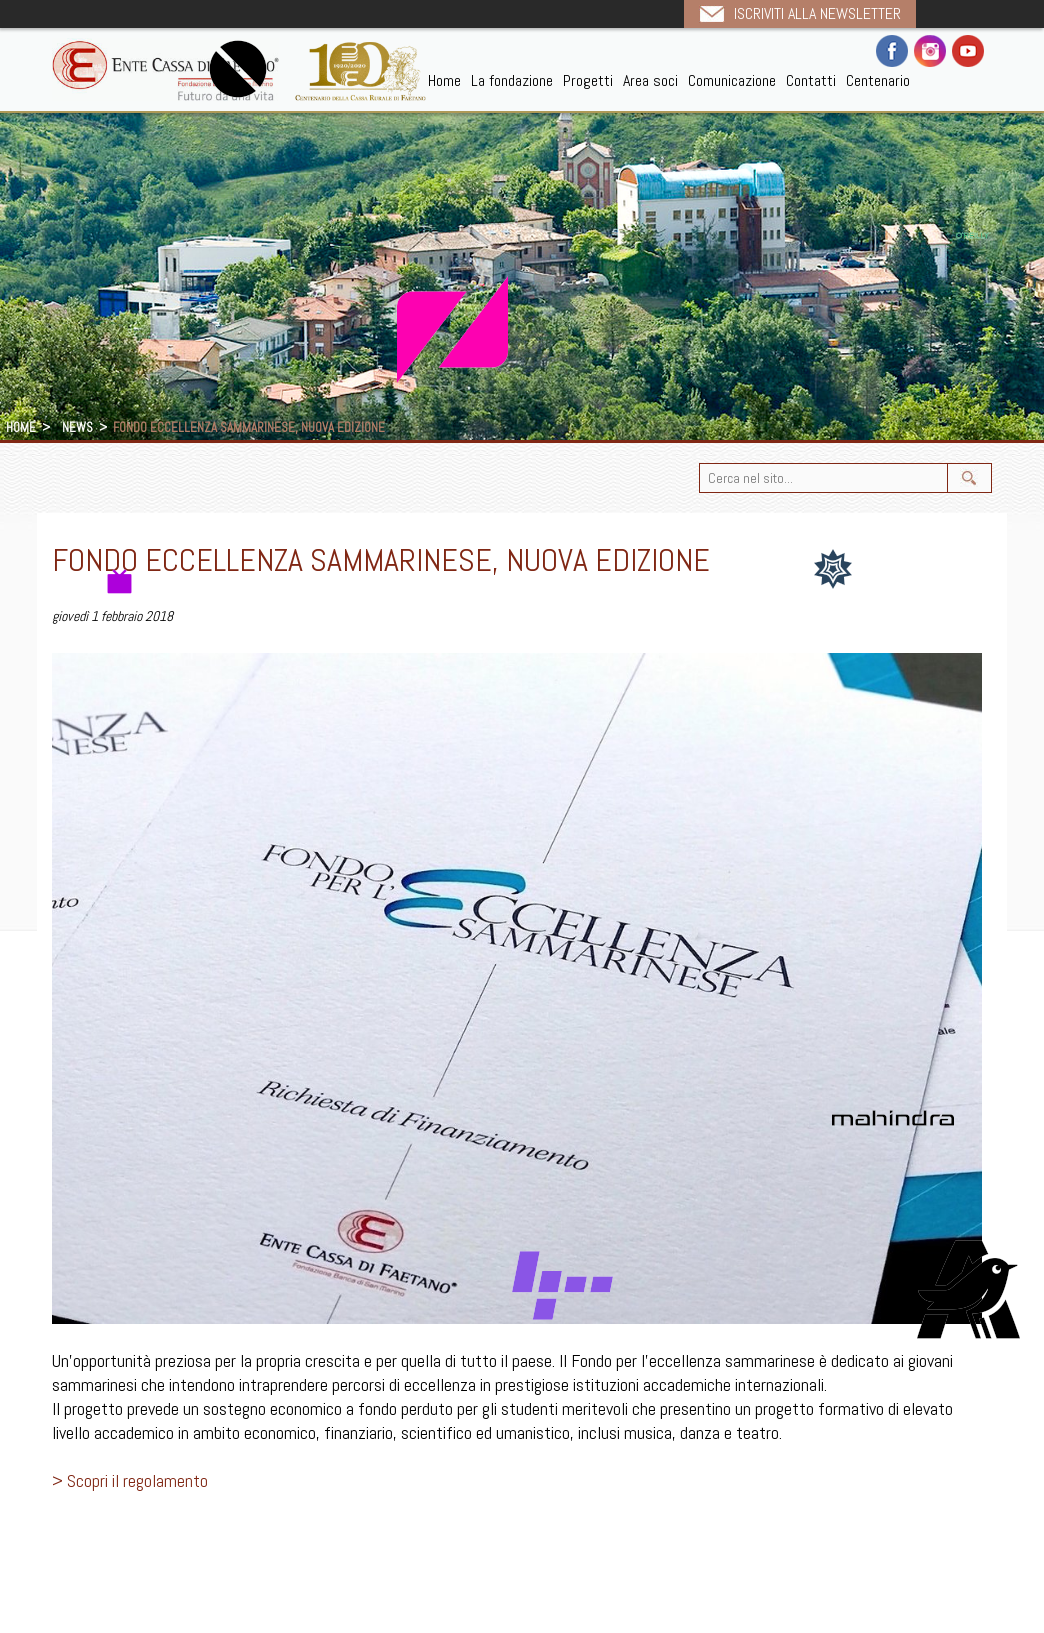 This screenshot has width=1044, height=1633. What do you see at coordinates (119, 582) in the screenshot?
I see `open tv or video streaming app` at bounding box center [119, 582].